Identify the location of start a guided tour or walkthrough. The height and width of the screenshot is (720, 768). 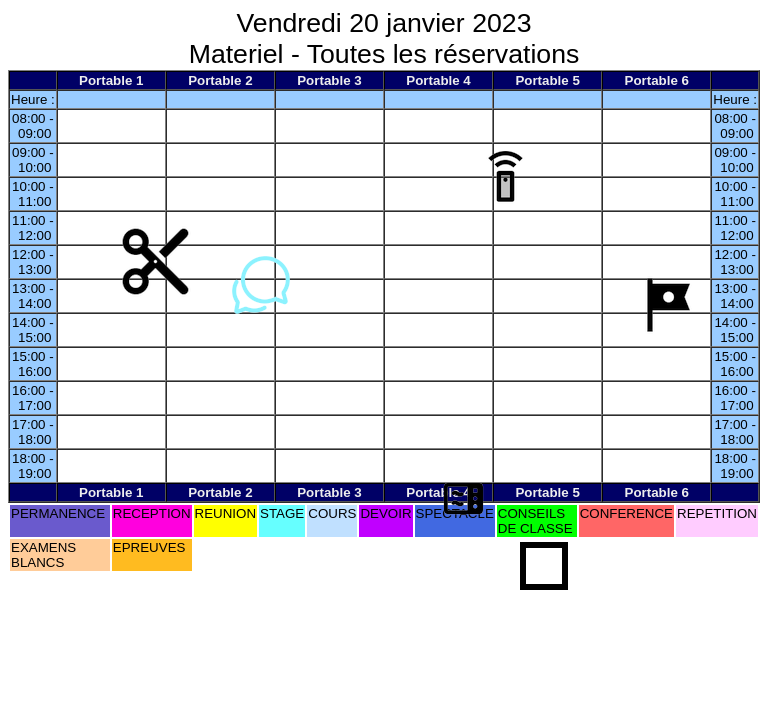
(666, 305).